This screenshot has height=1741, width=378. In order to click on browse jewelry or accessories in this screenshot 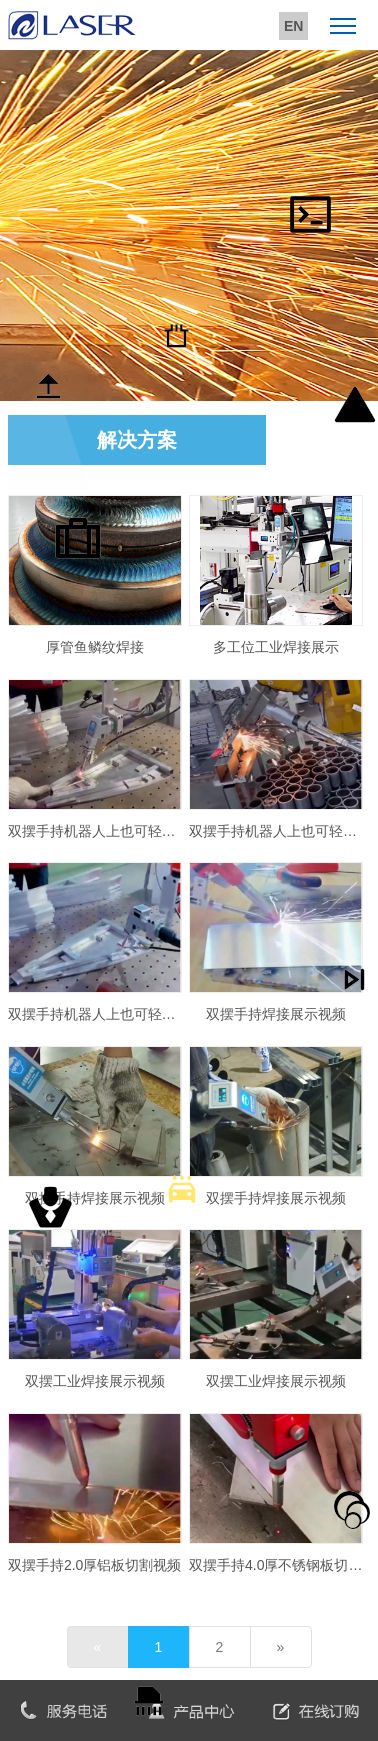, I will do `click(50, 1208)`.